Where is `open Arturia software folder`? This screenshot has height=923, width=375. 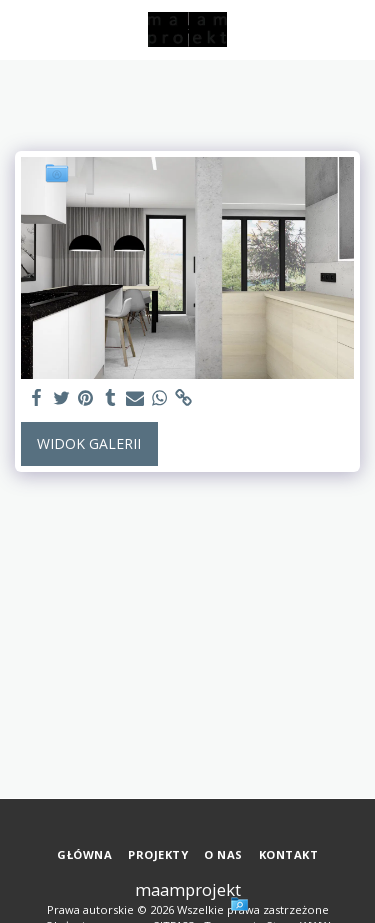 open Arturia software folder is located at coordinates (57, 173).